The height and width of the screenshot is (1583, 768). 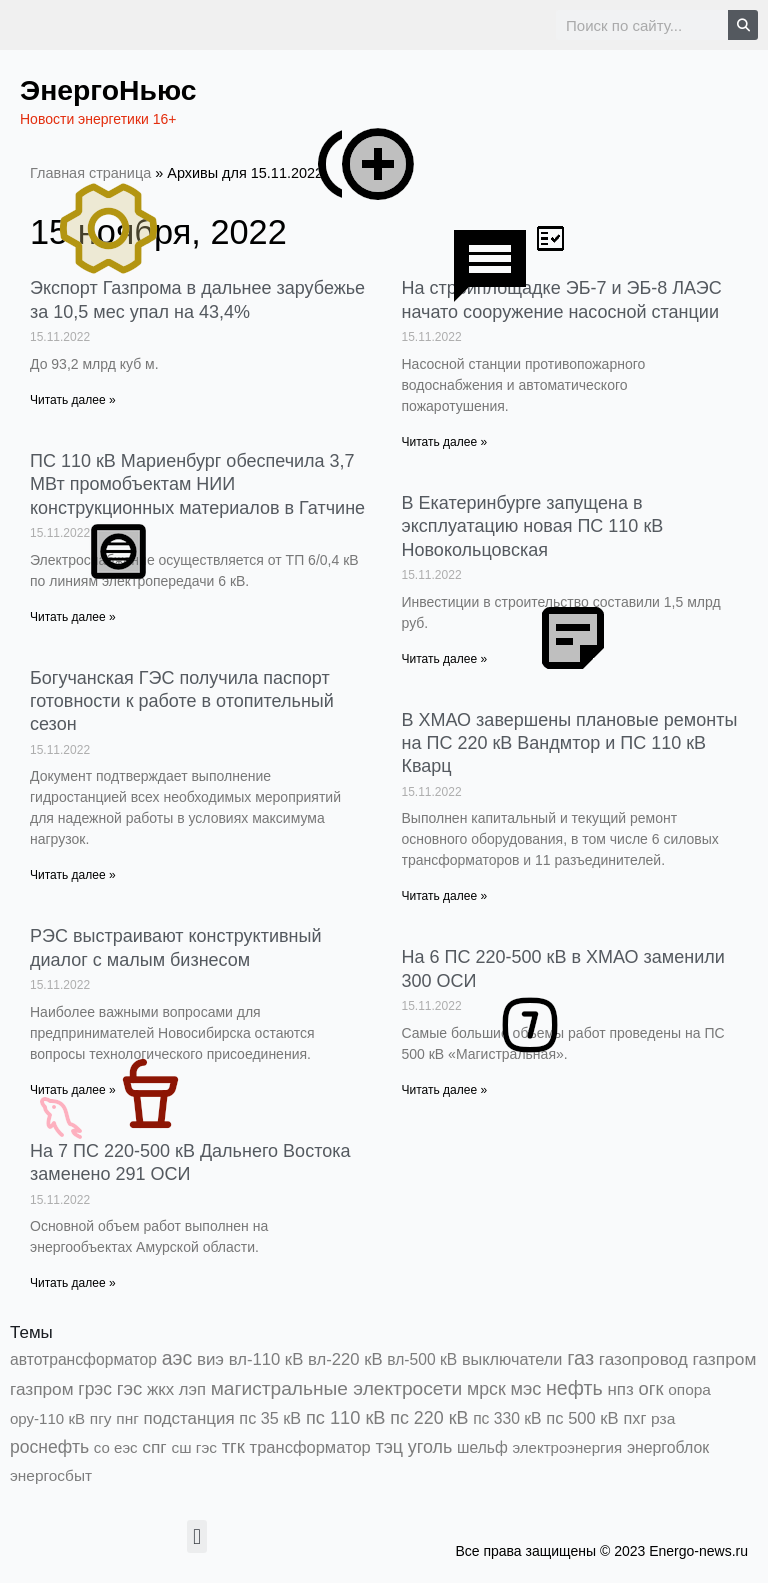 I want to click on connect to mysql database, so click(x=60, y=1117).